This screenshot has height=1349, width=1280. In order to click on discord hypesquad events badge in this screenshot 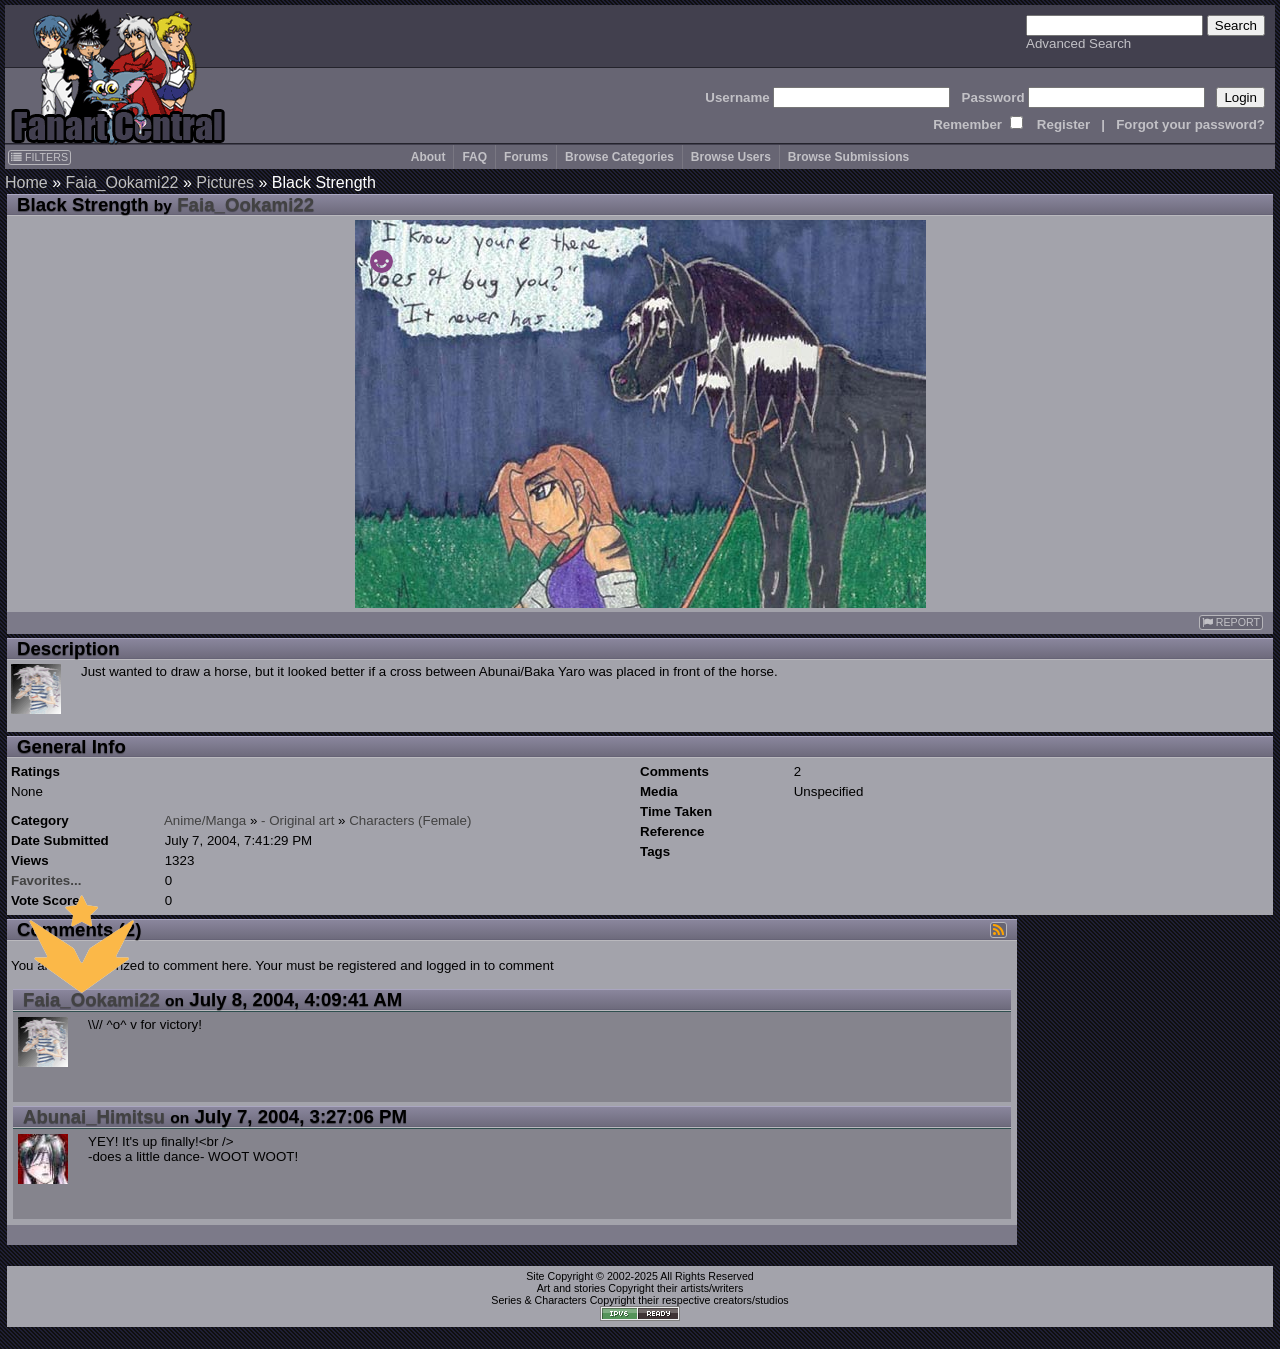, I will do `click(82, 944)`.